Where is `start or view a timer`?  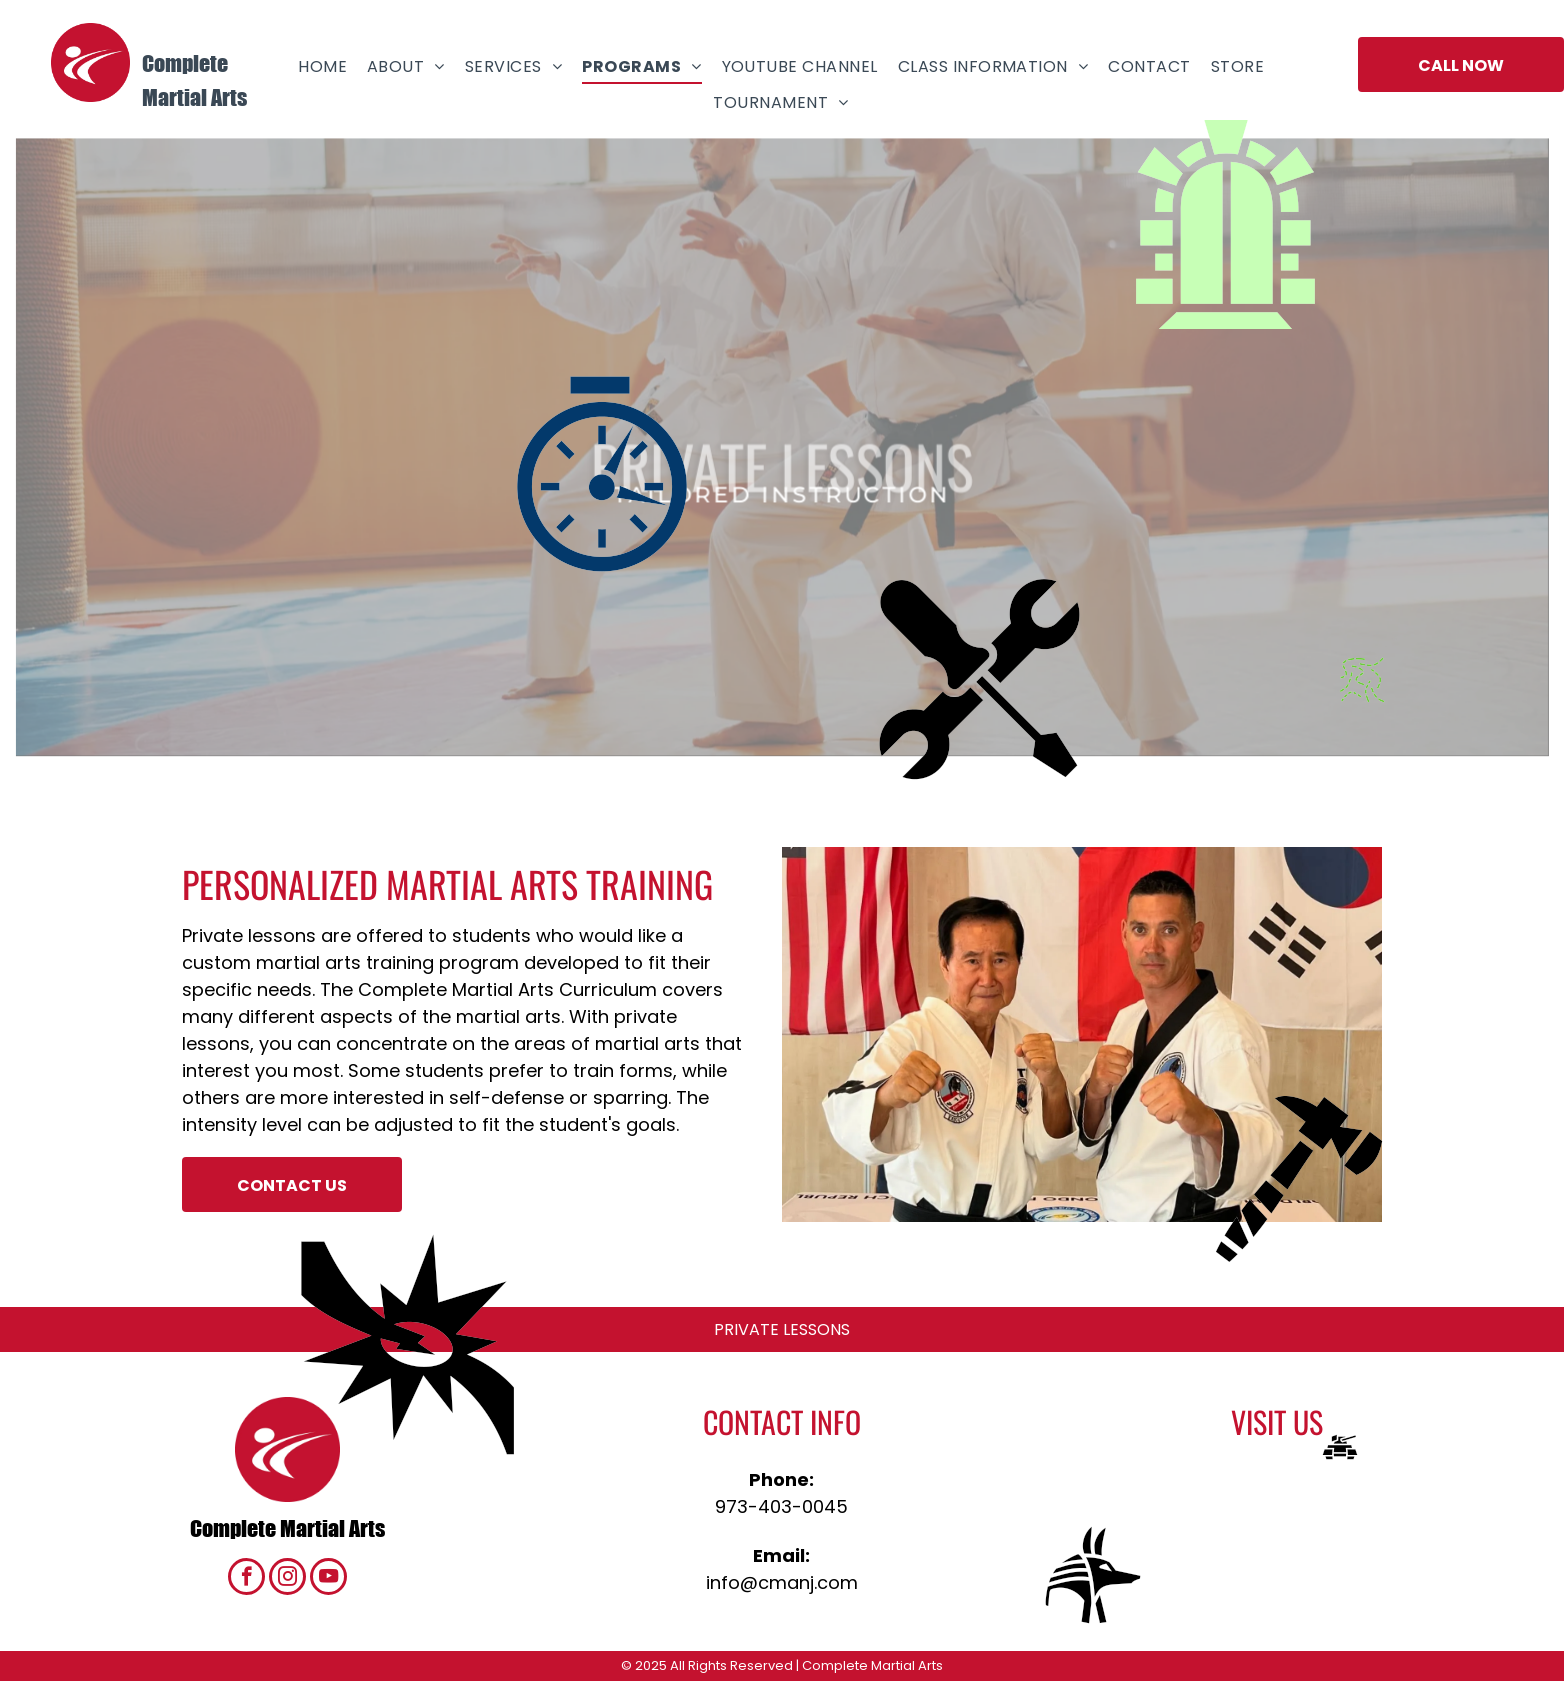 start or view a timer is located at coordinates (602, 474).